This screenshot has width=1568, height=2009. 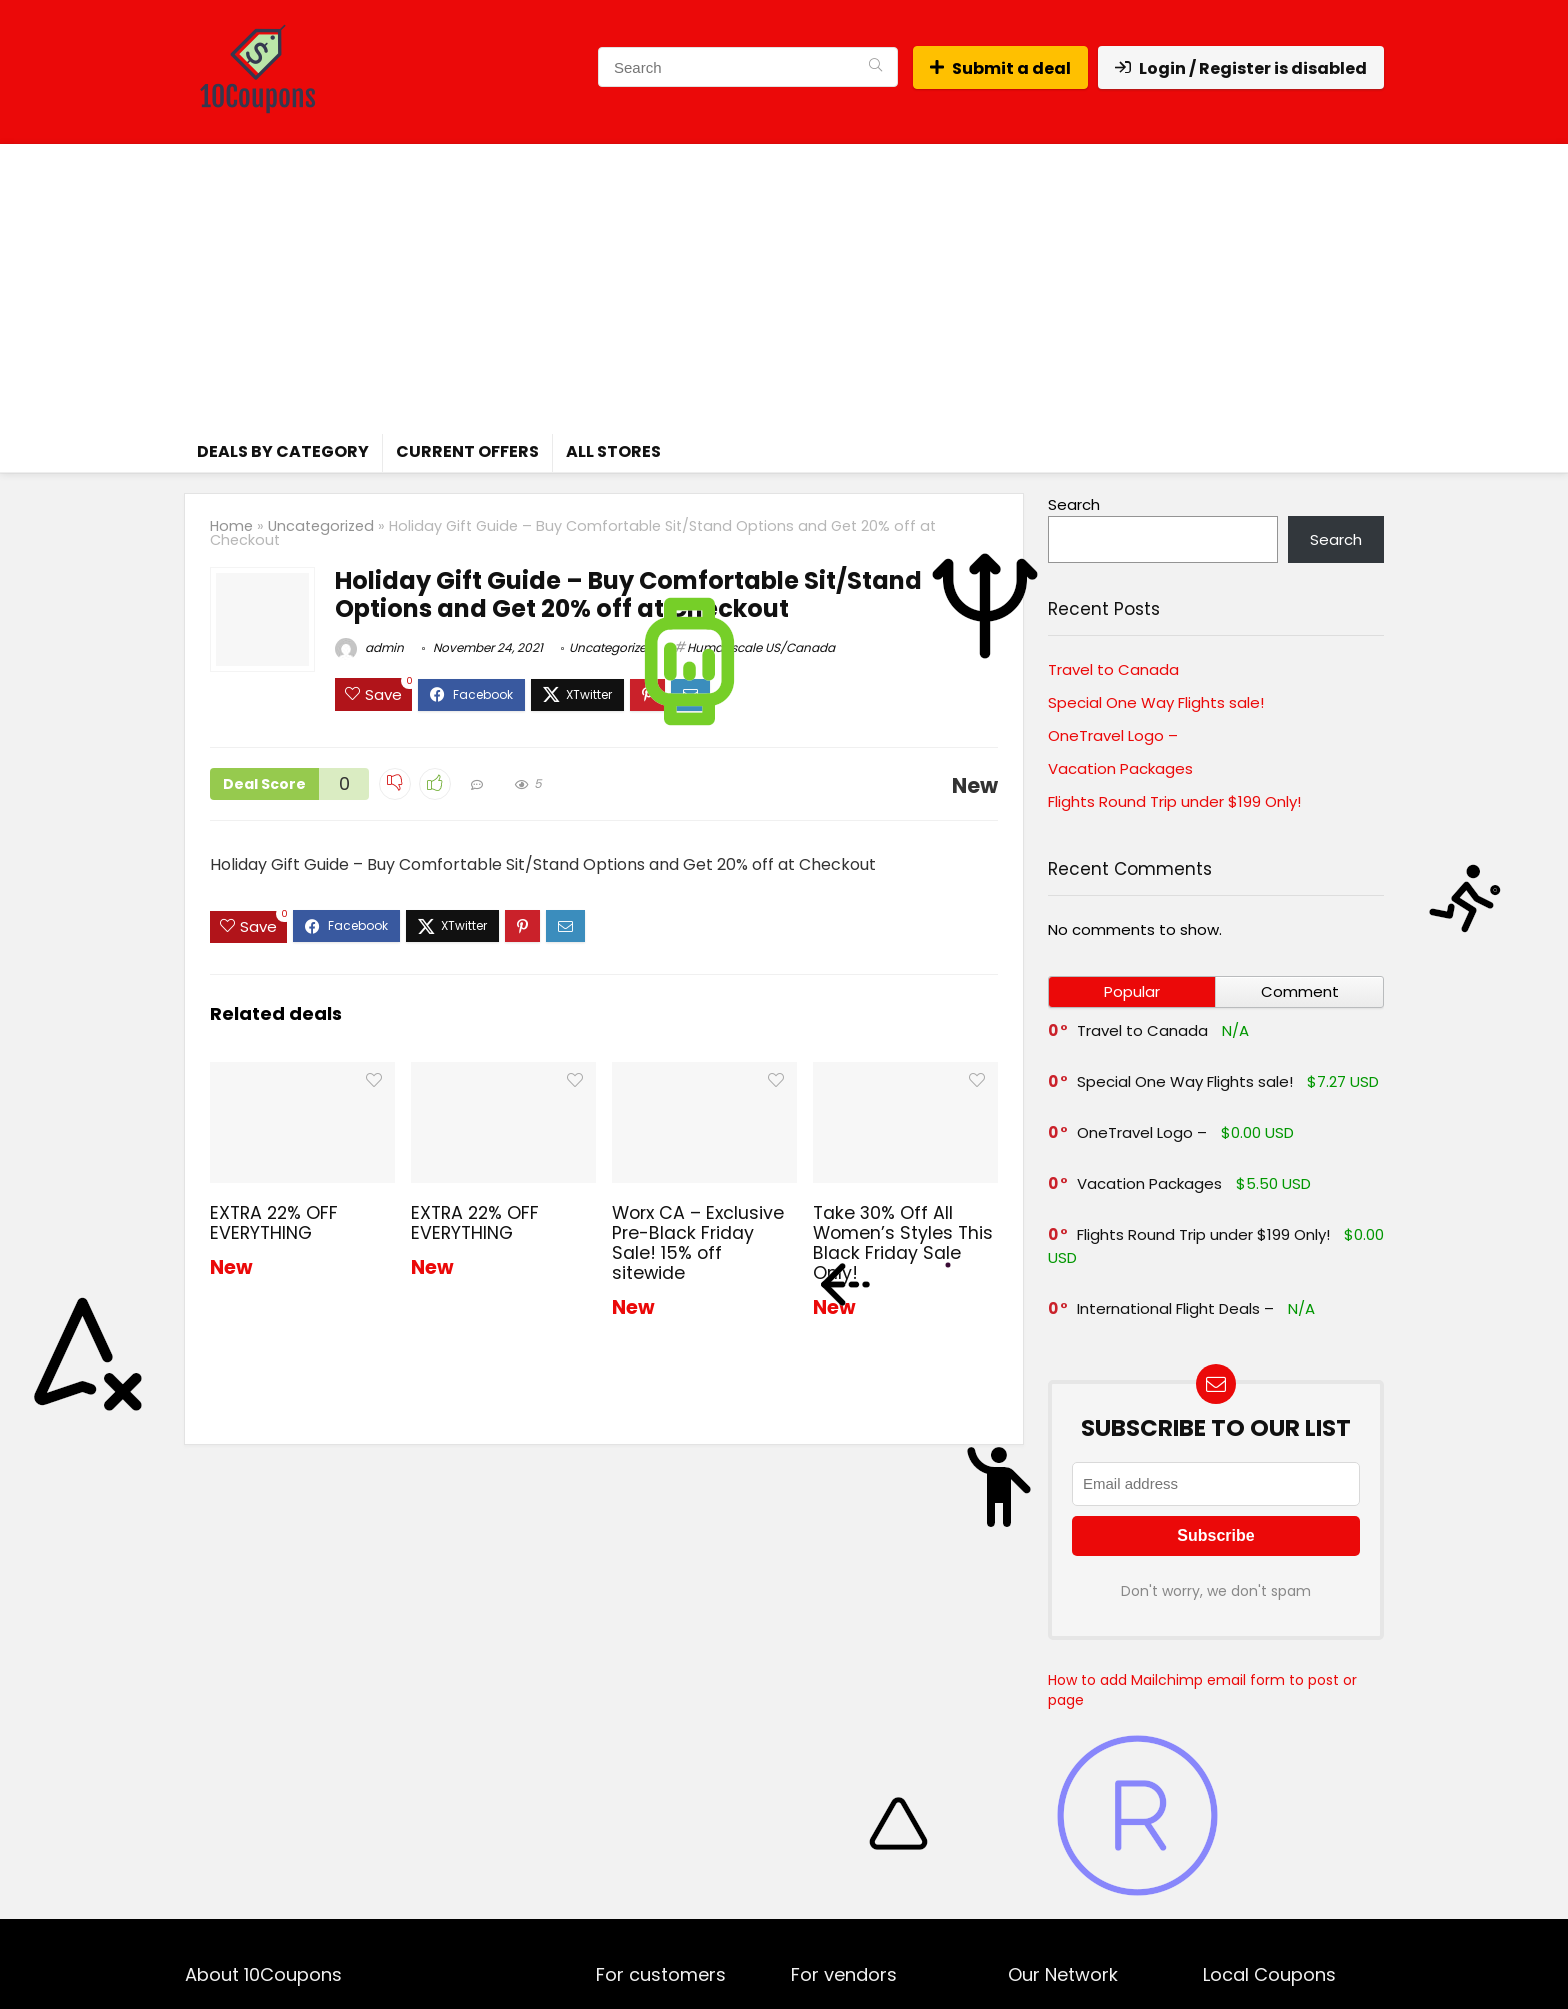 I want to click on access volleyball or beach sports activities, so click(x=1466, y=898).